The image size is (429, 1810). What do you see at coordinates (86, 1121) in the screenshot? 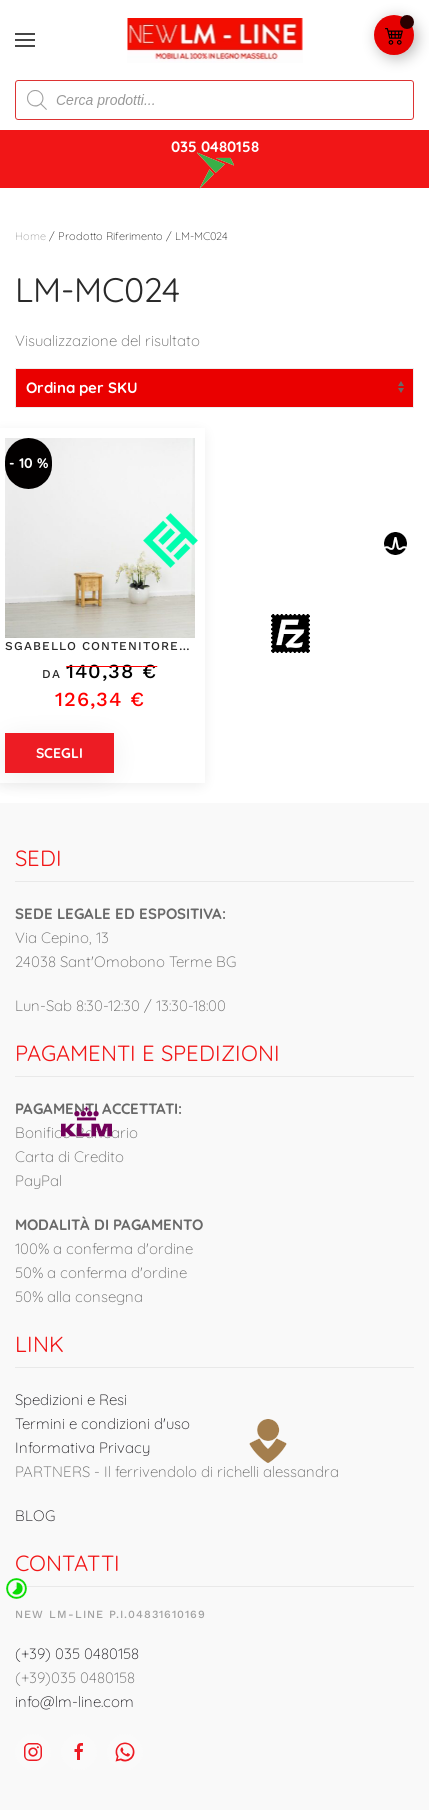
I see `visit KLM airline website or app` at bounding box center [86, 1121].